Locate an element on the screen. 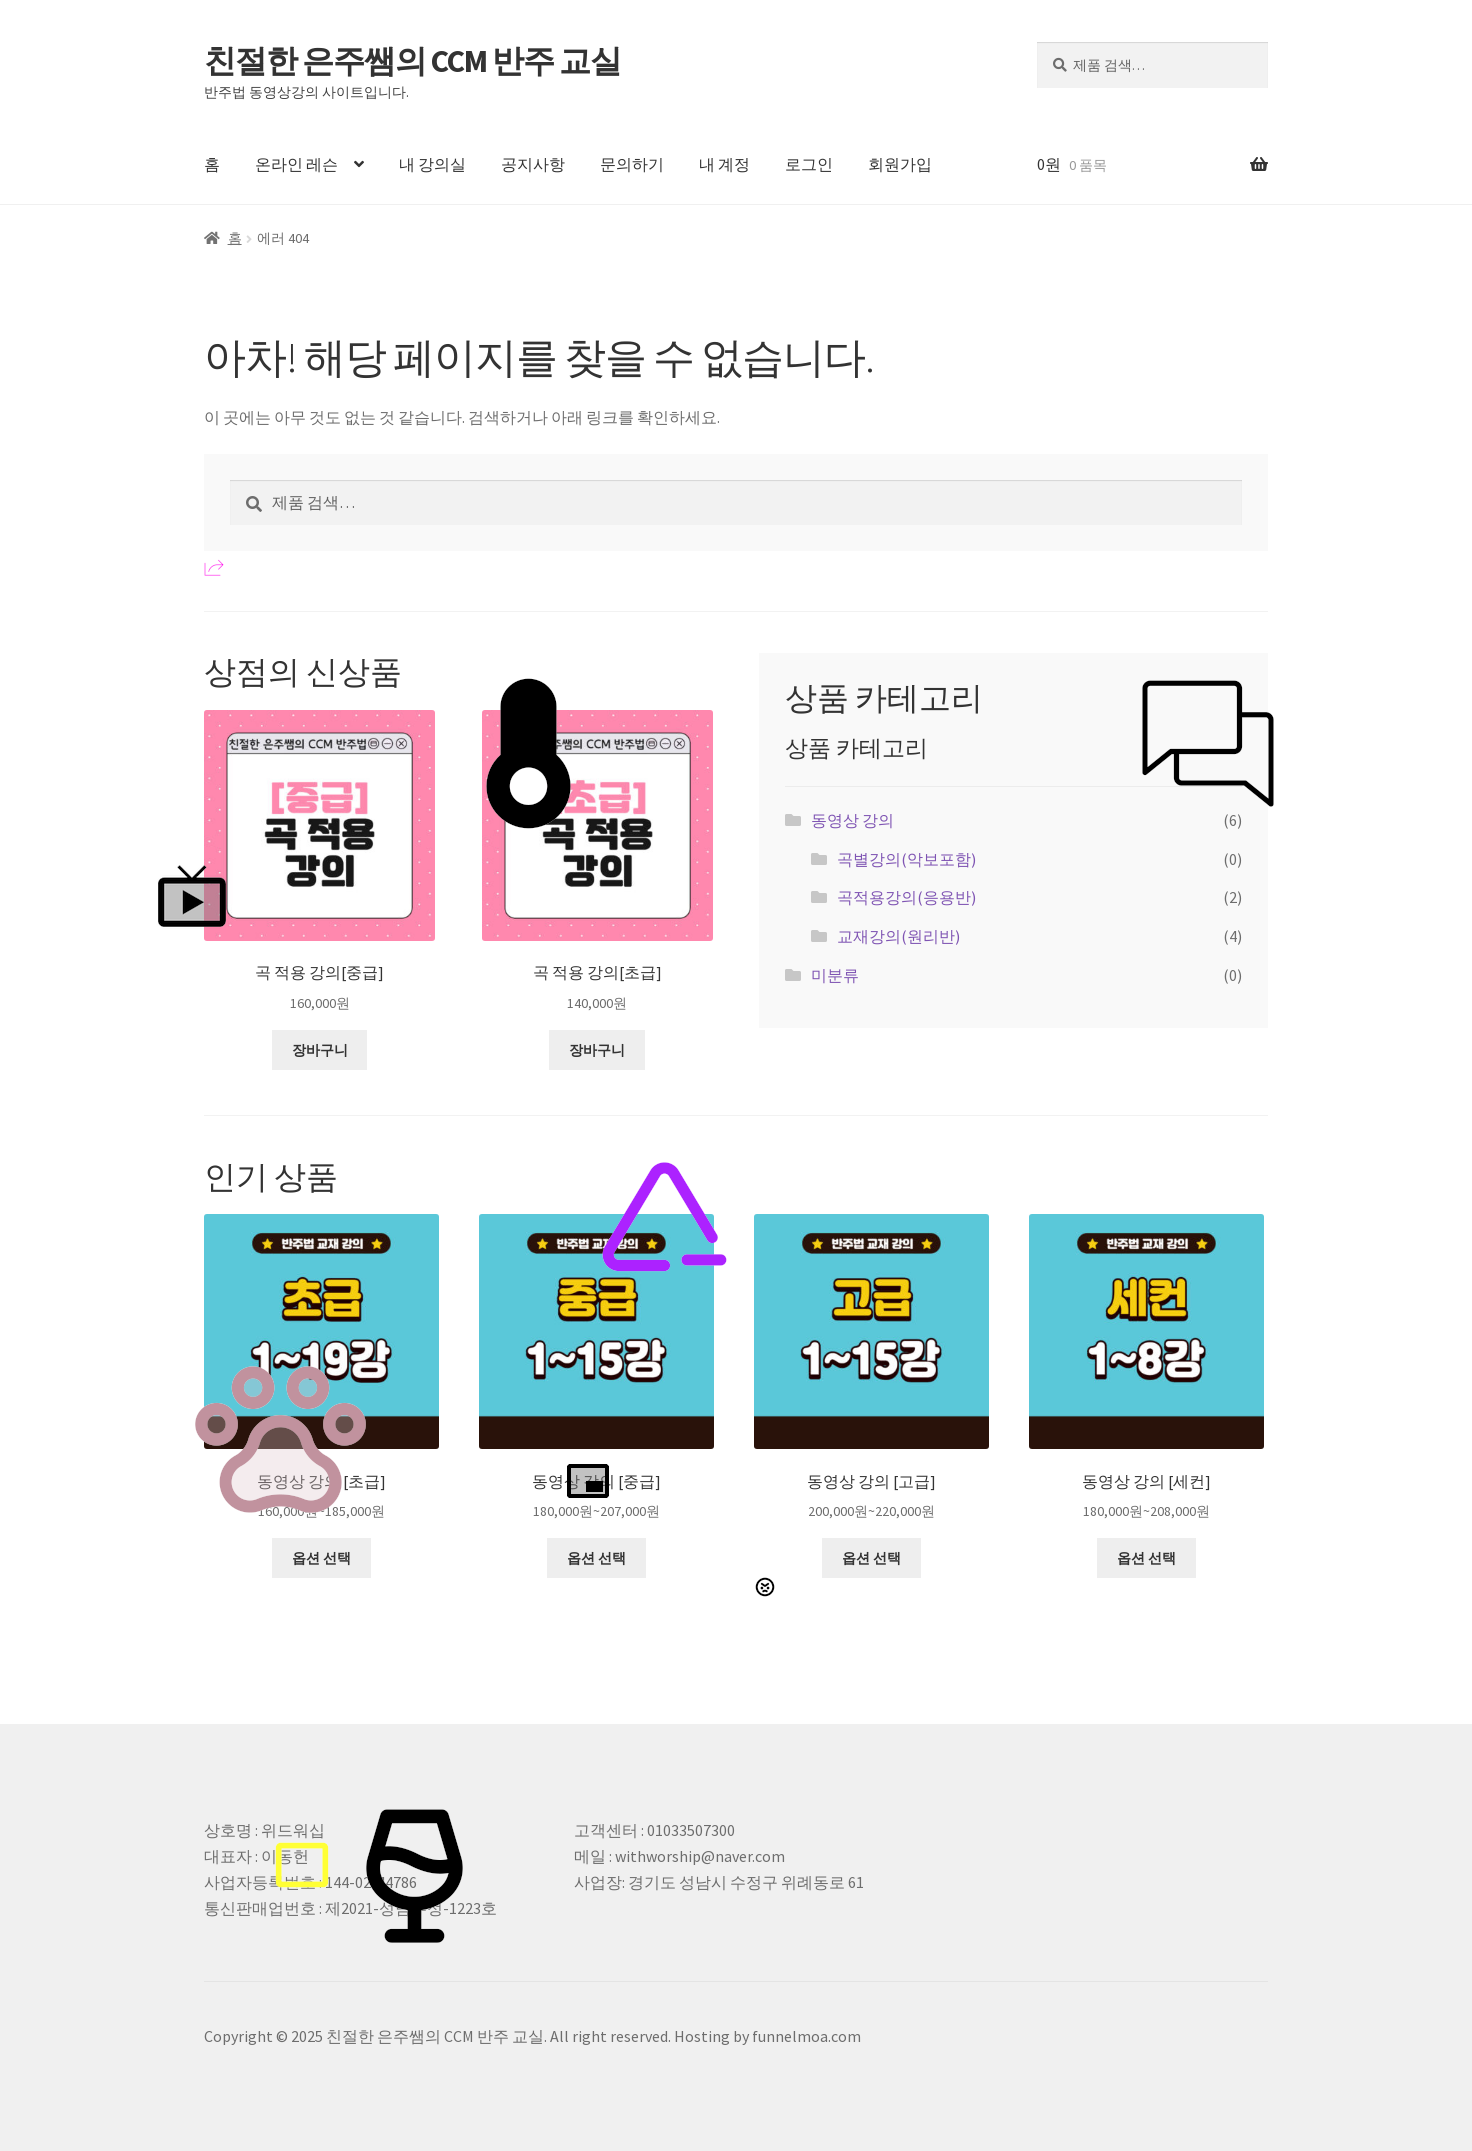 The height and width of the screenshot is (2151, 1472). indicates freezing or lowest temperature setting is located at coordinates (528, 753).